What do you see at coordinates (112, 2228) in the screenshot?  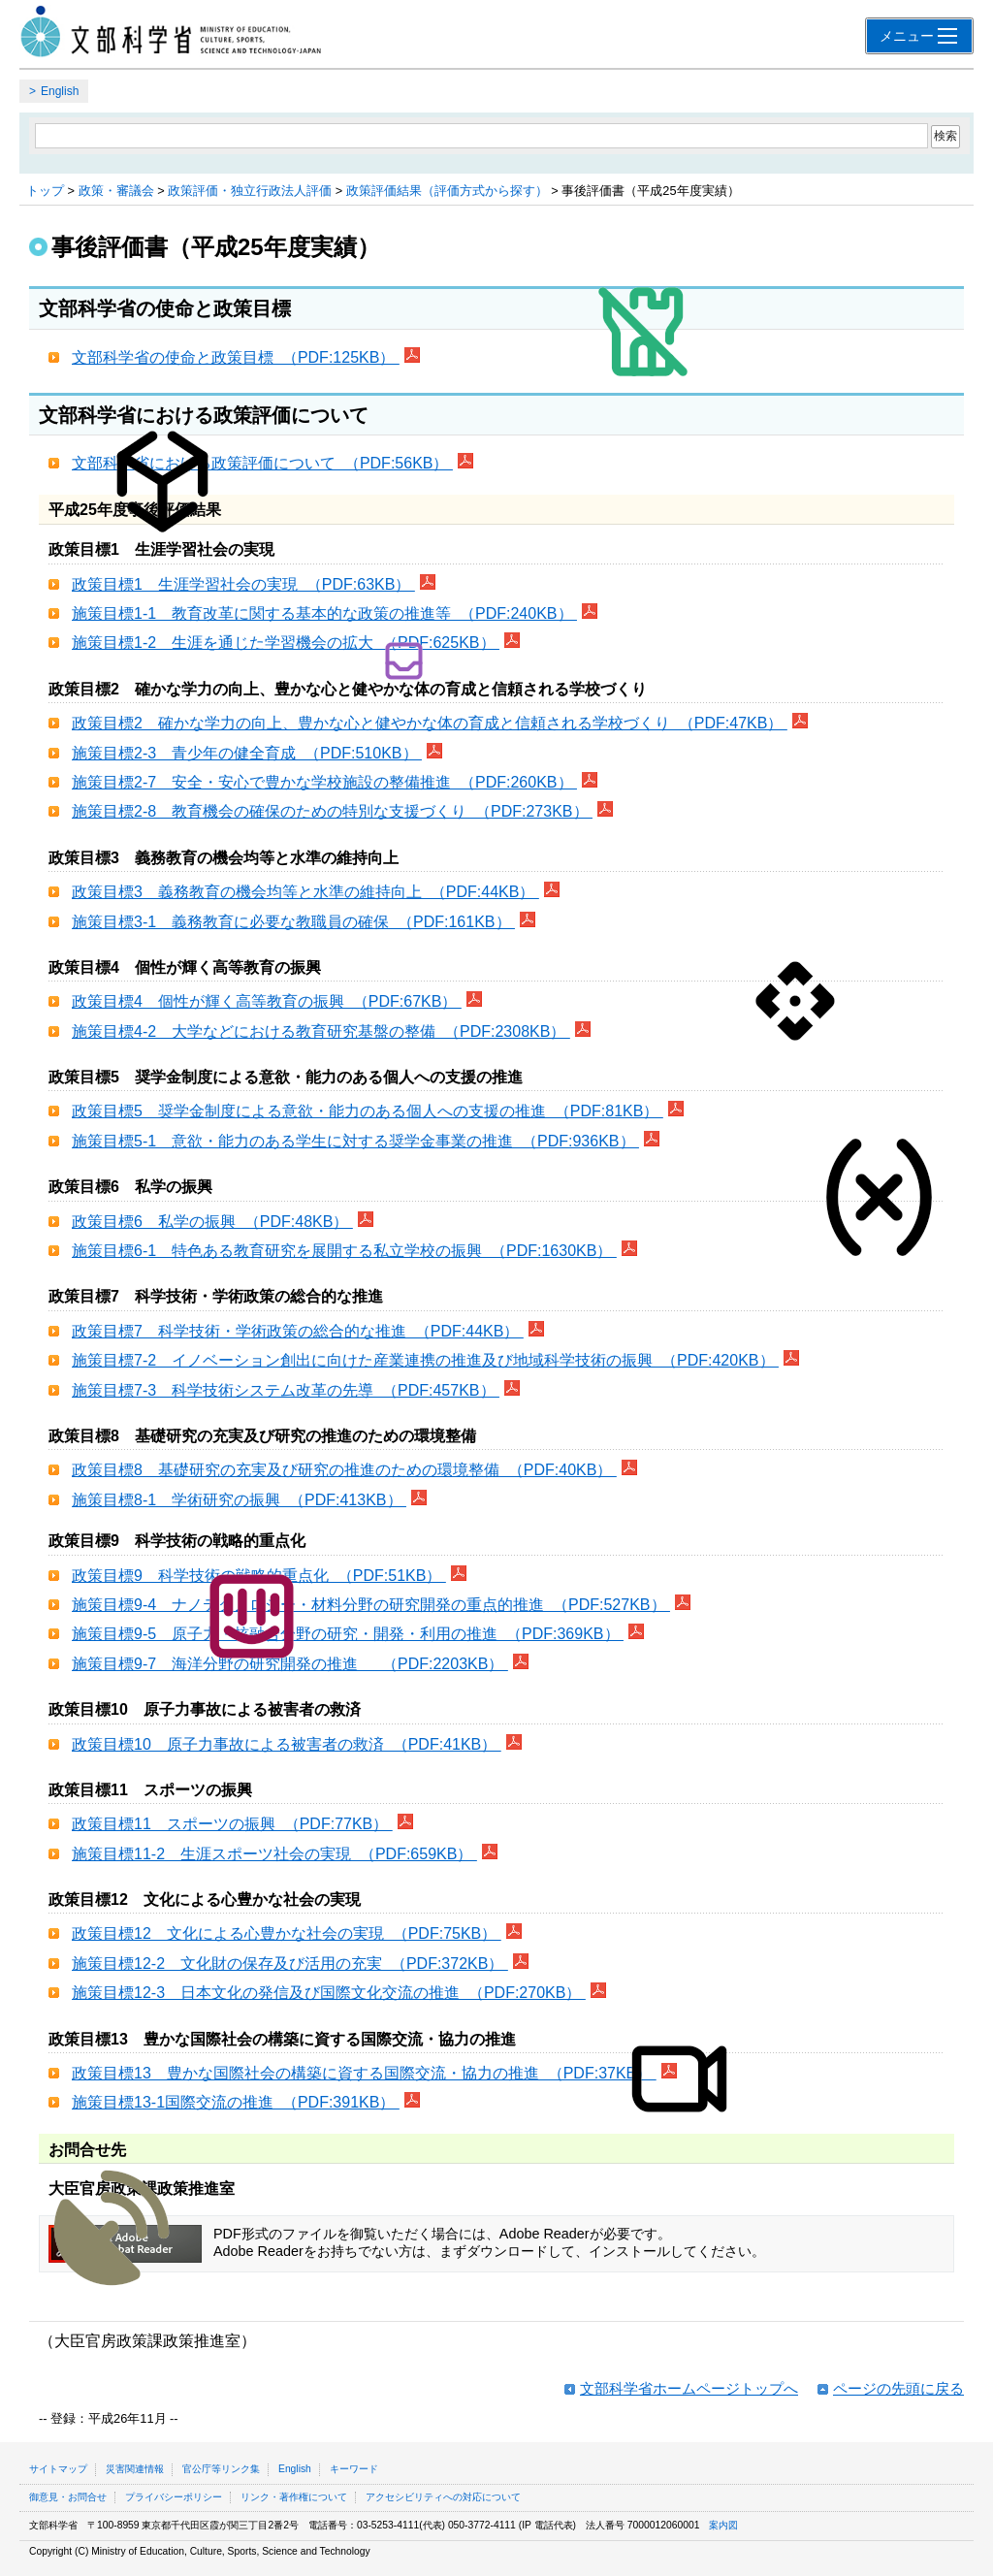 I see `access satellite or broadcast settings` at bounding box center [112, 2228].